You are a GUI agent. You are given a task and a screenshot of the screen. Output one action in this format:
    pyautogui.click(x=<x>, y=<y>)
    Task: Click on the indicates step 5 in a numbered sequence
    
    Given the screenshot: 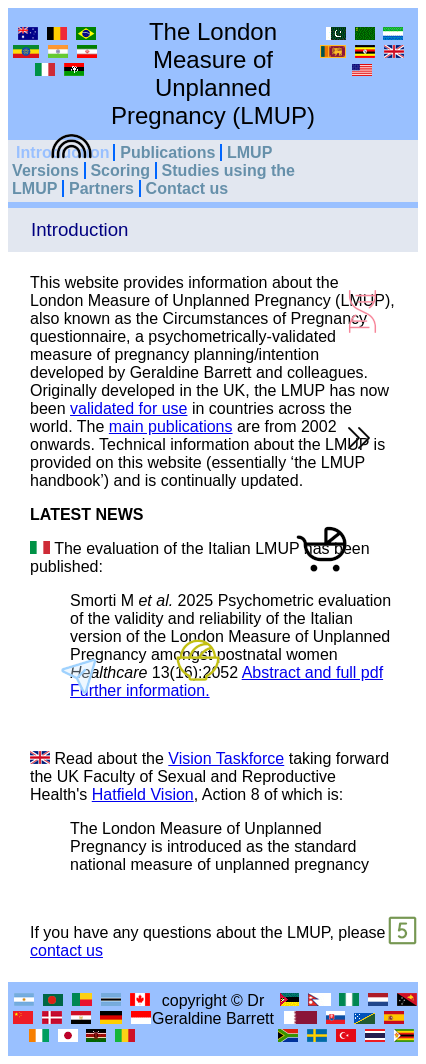 What is the action you would take?
    pyautogui.click(x=402, y=930)
    